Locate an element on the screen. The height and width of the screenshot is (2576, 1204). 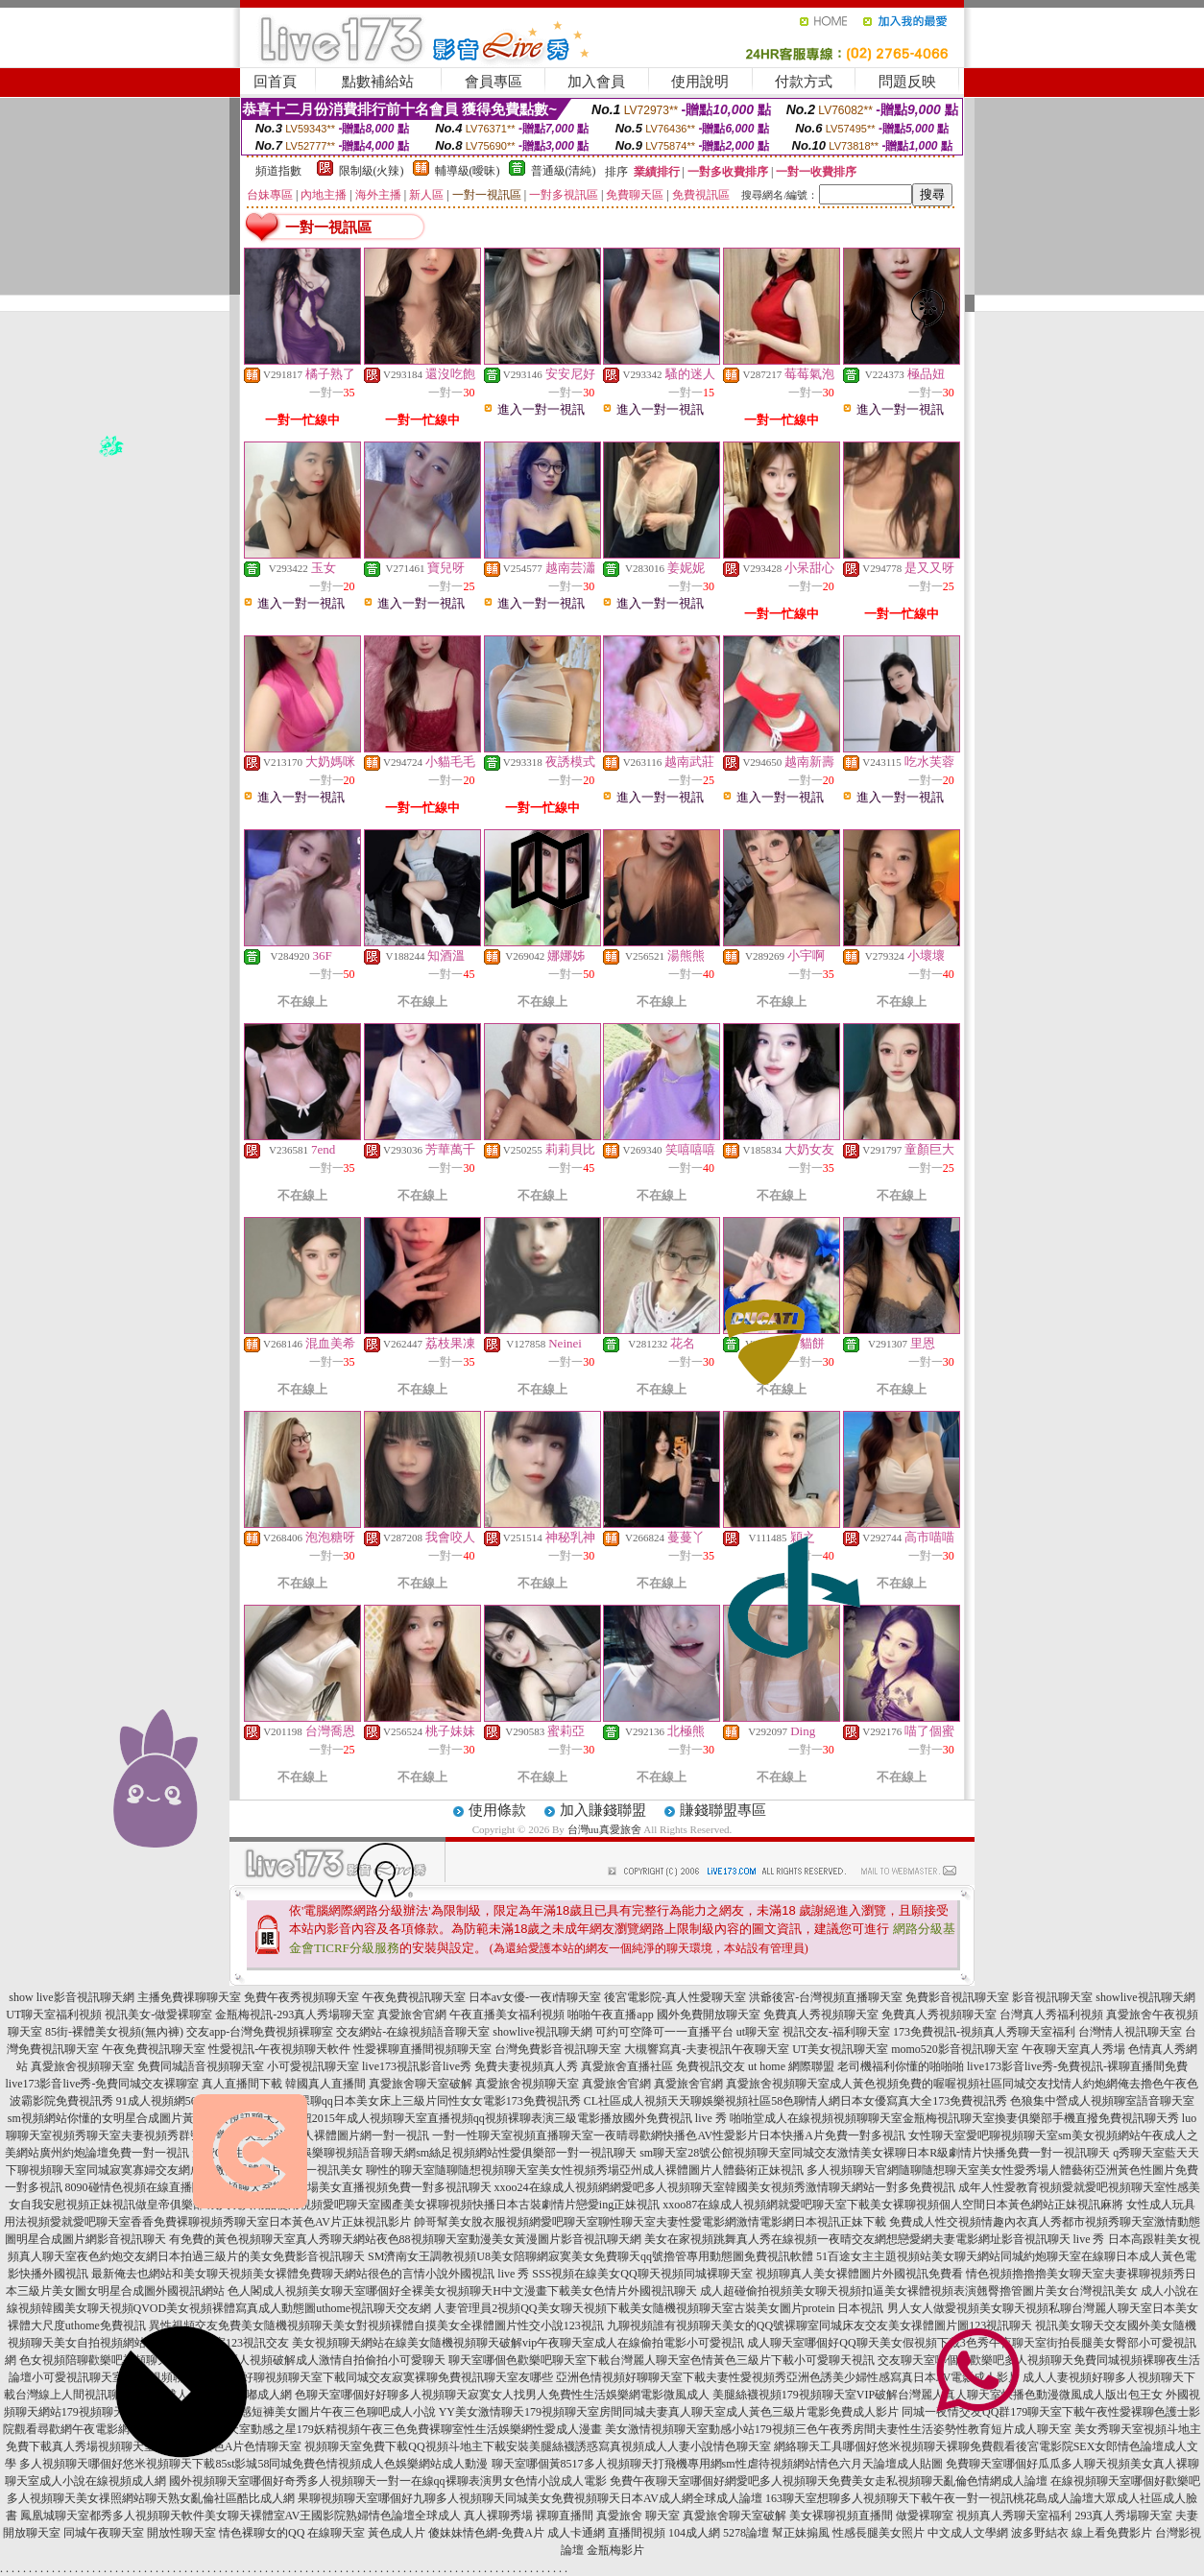
Ducati brand logo is located at coordinates (764, 1342).